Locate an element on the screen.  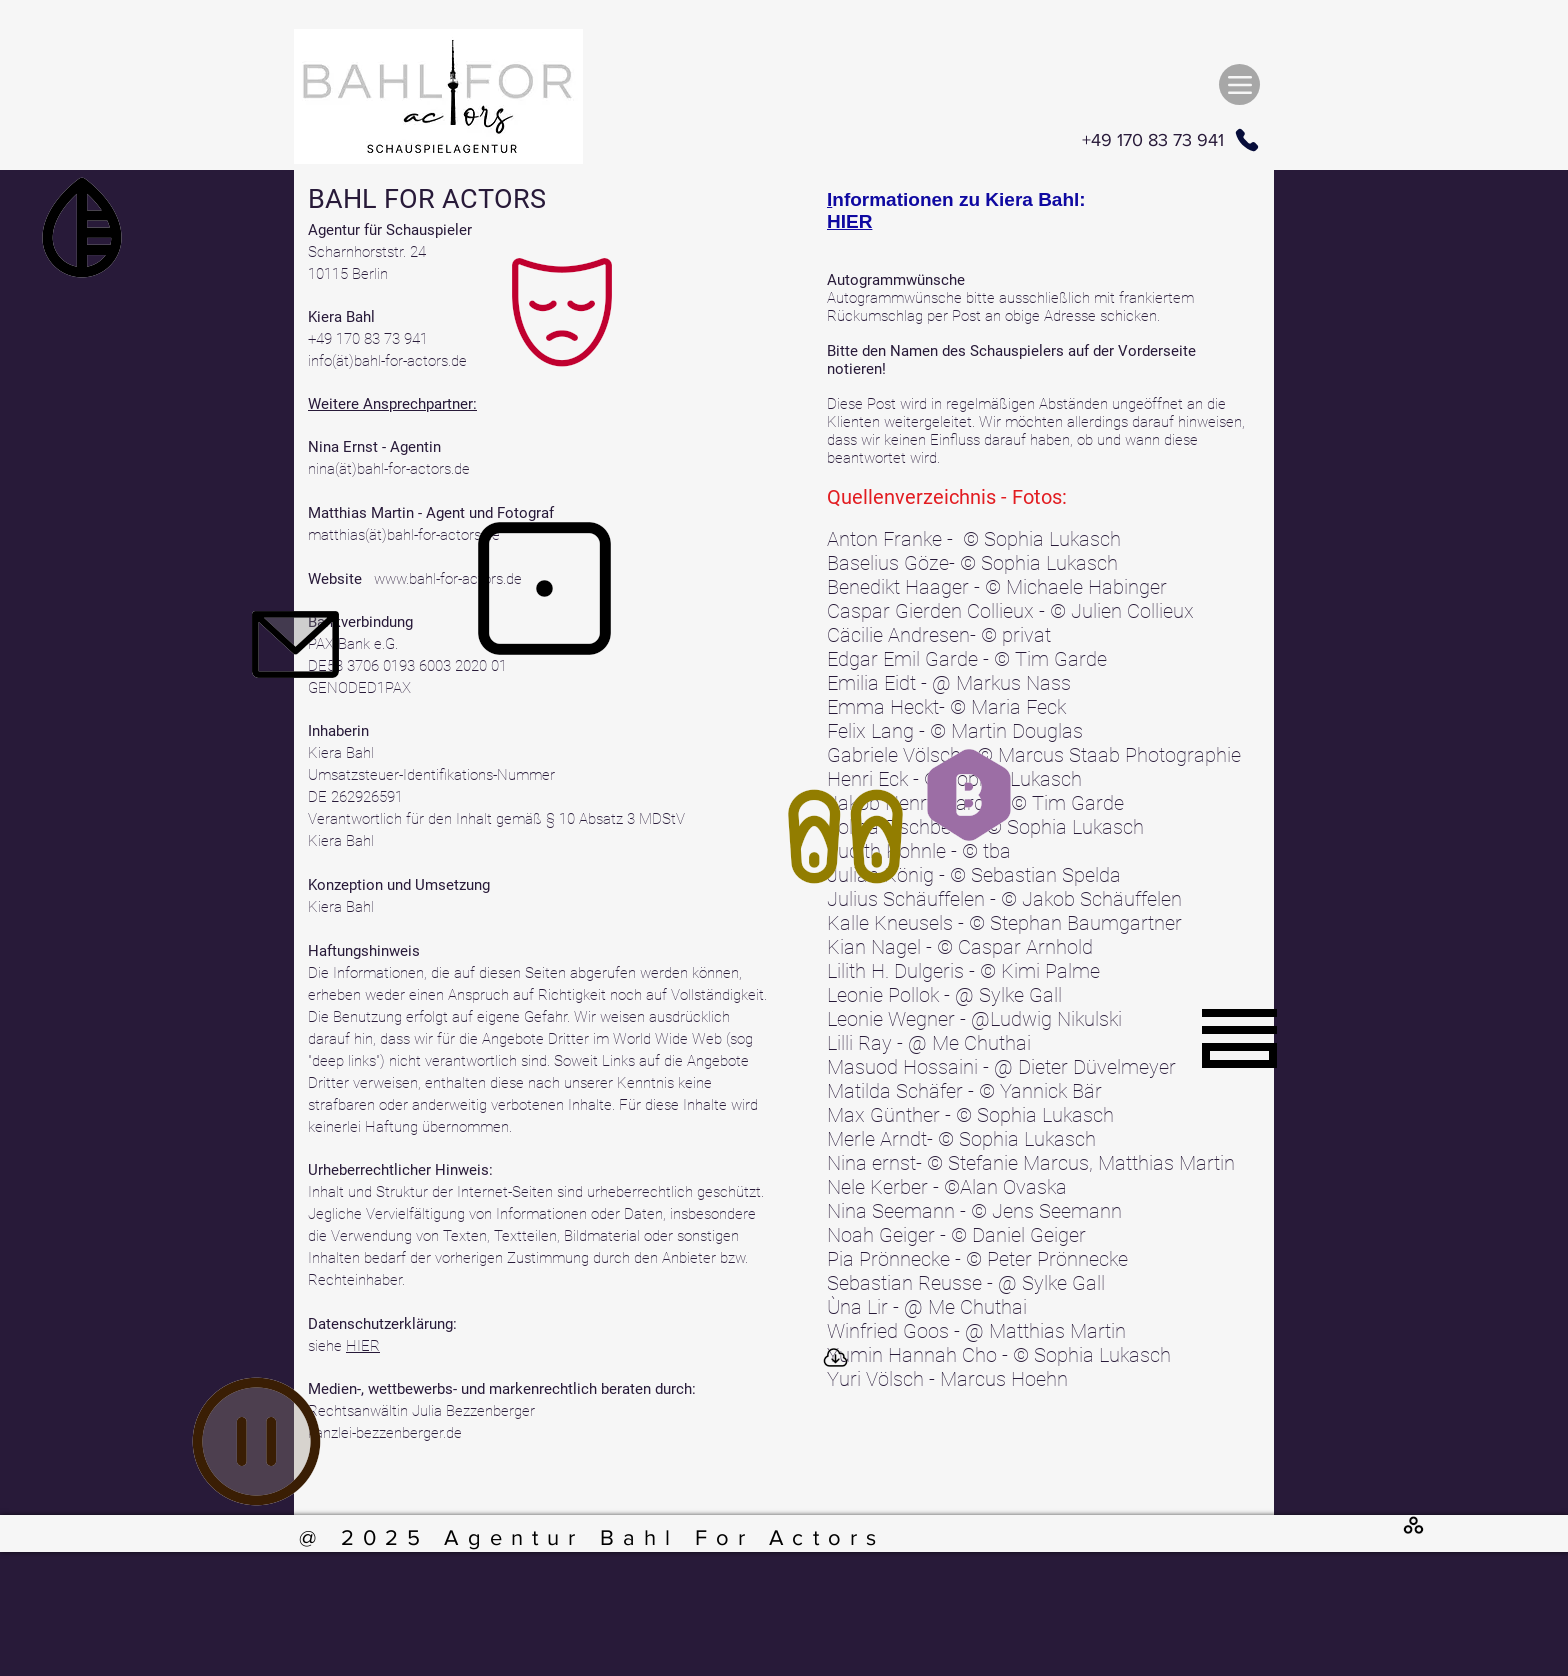
view connected items or groups is located at coordinates (1413, 1525).